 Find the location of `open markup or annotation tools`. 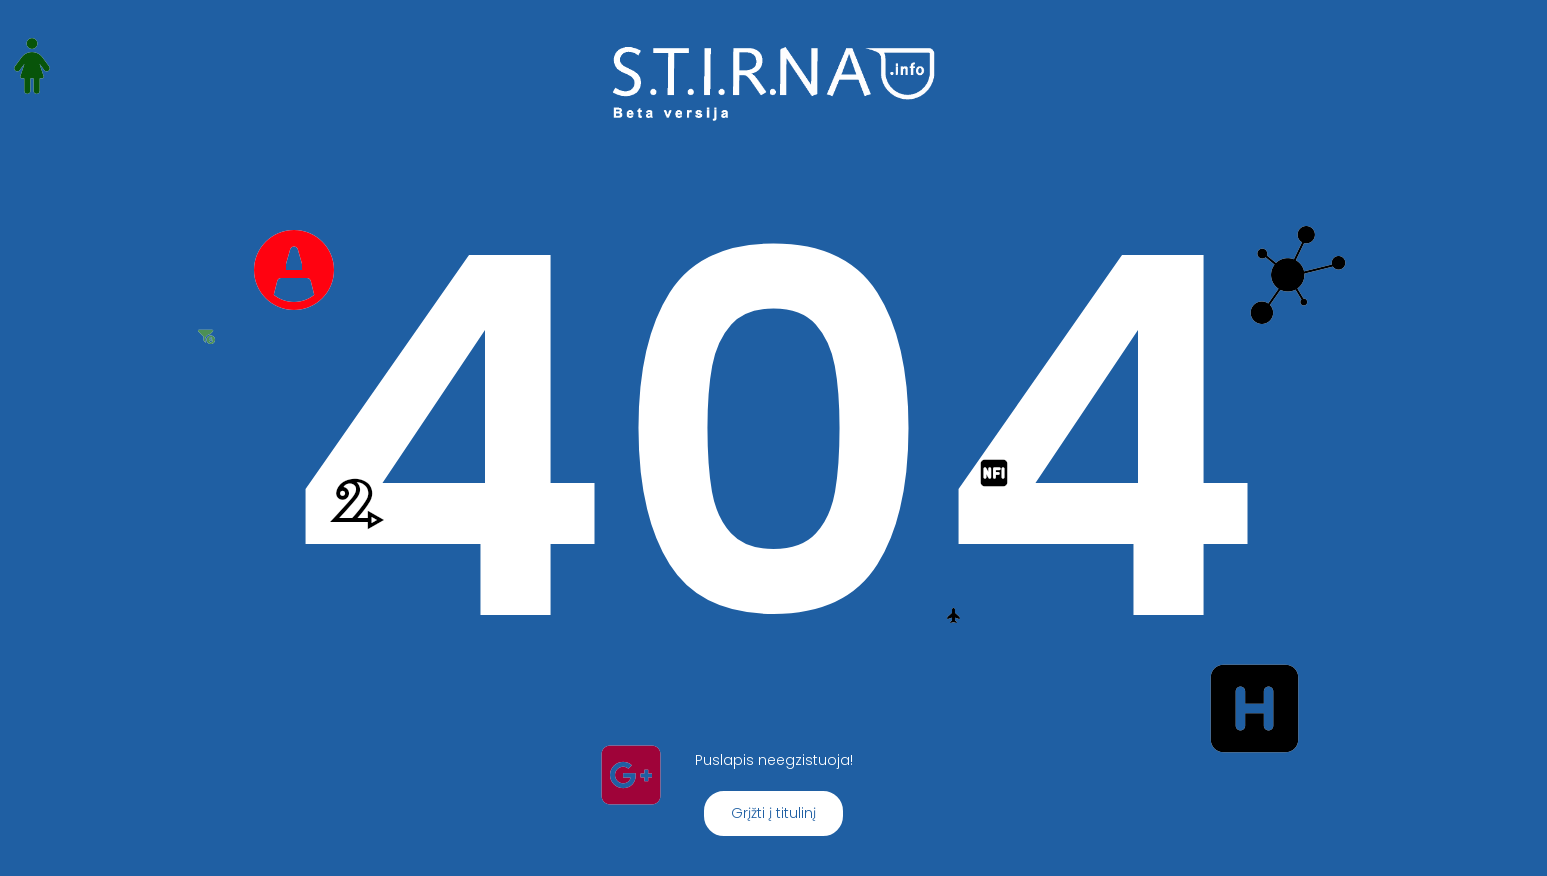

open markup or annotation tools is located at coordinates (294, 270).